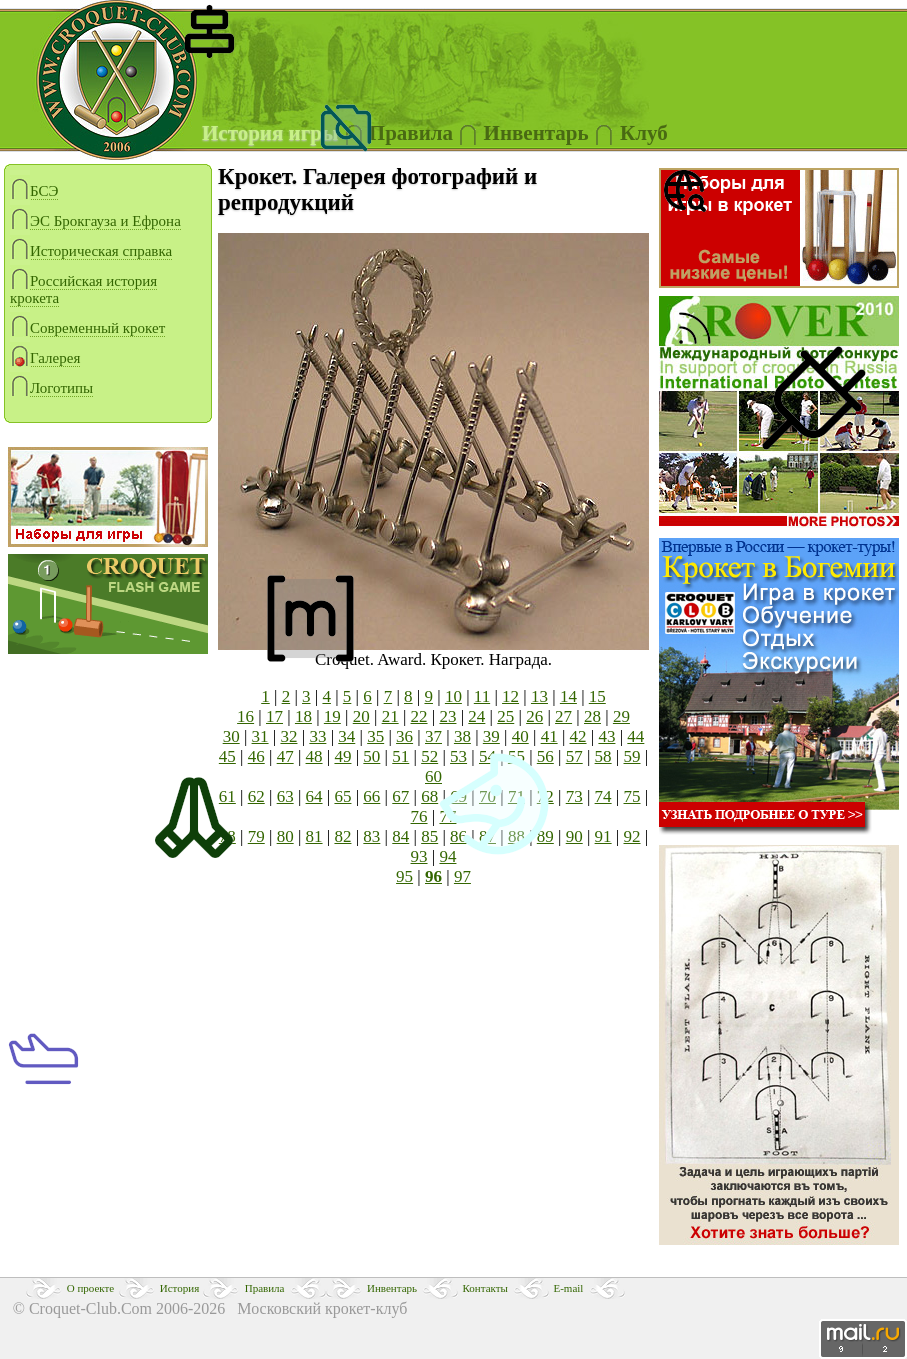  I want to click on access equestrian or horse-related features, so click(498, 804).